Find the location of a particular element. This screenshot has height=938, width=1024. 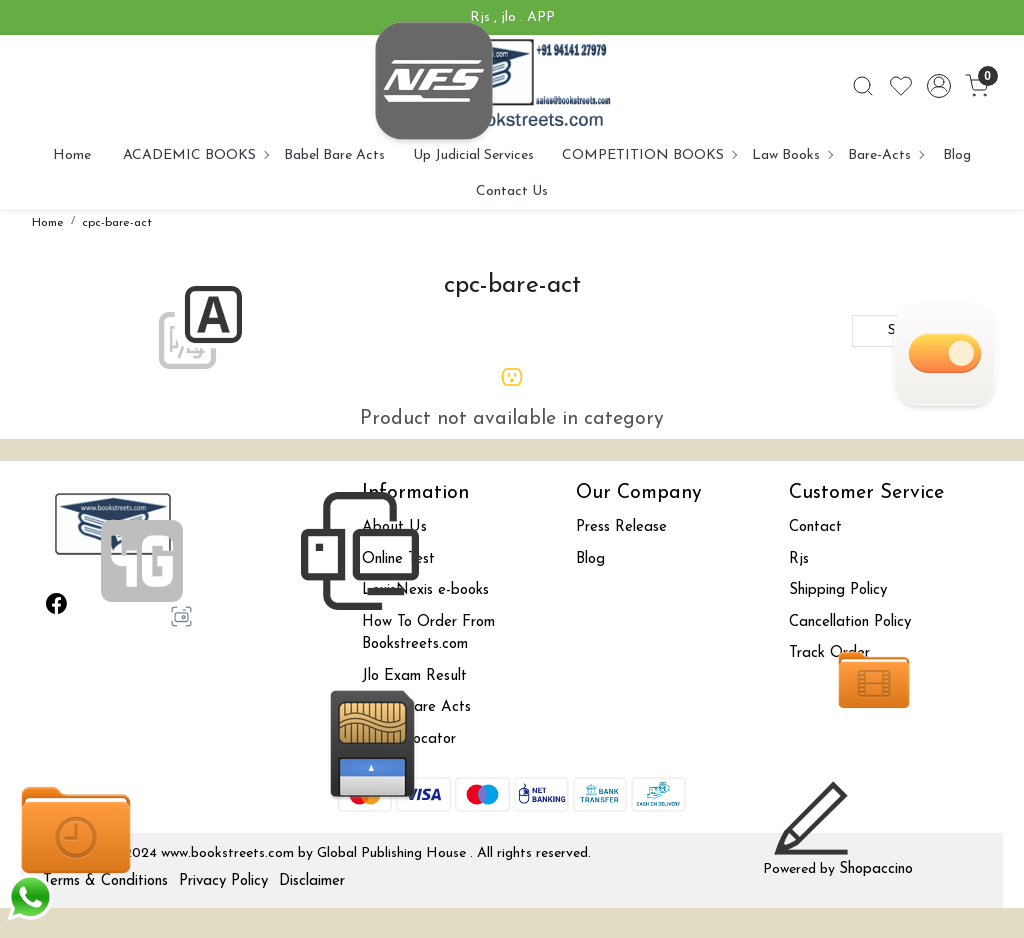

take a screenshot is located at coordinates (181, 616).